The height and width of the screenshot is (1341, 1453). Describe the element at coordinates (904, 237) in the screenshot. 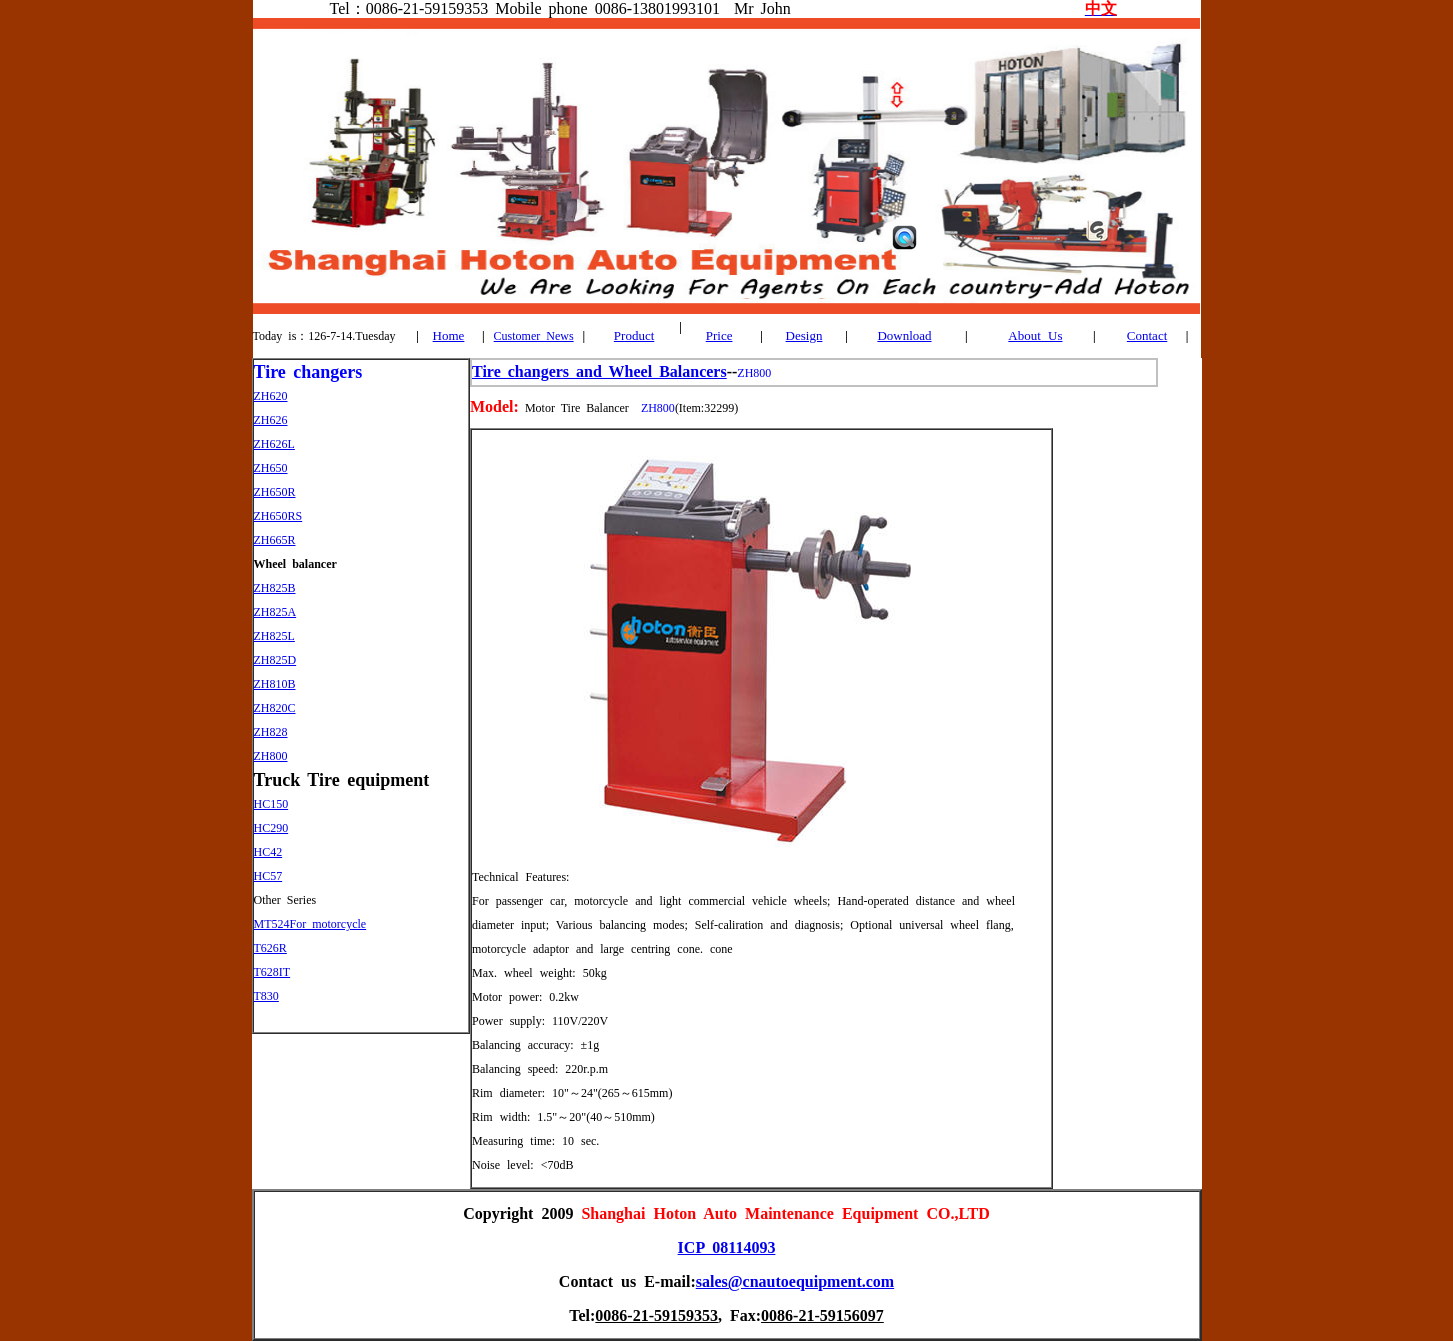

I see `open QuickTime Player to watch videos` at that location.